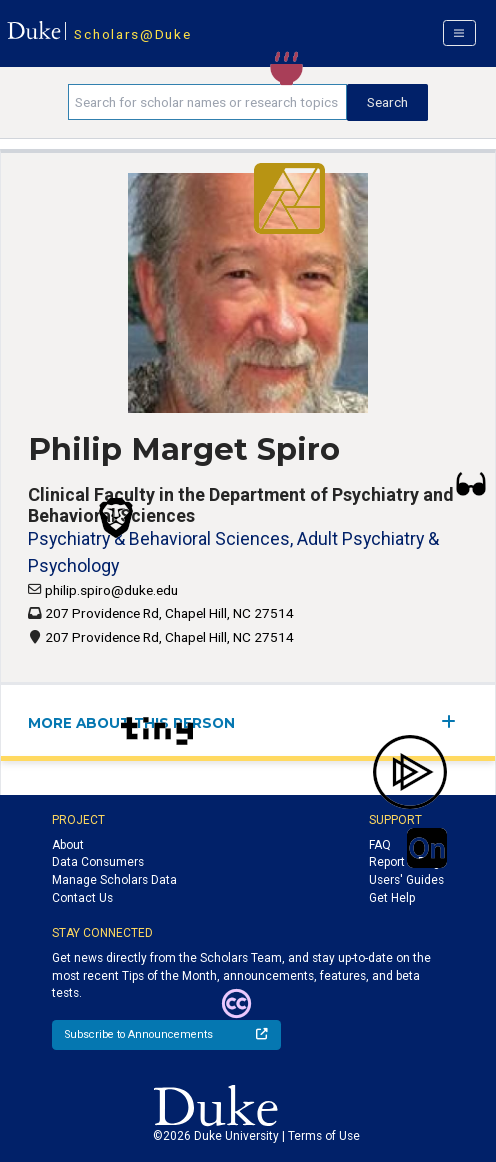  I want to click on open Affinity Photo application, so click(289, 198).